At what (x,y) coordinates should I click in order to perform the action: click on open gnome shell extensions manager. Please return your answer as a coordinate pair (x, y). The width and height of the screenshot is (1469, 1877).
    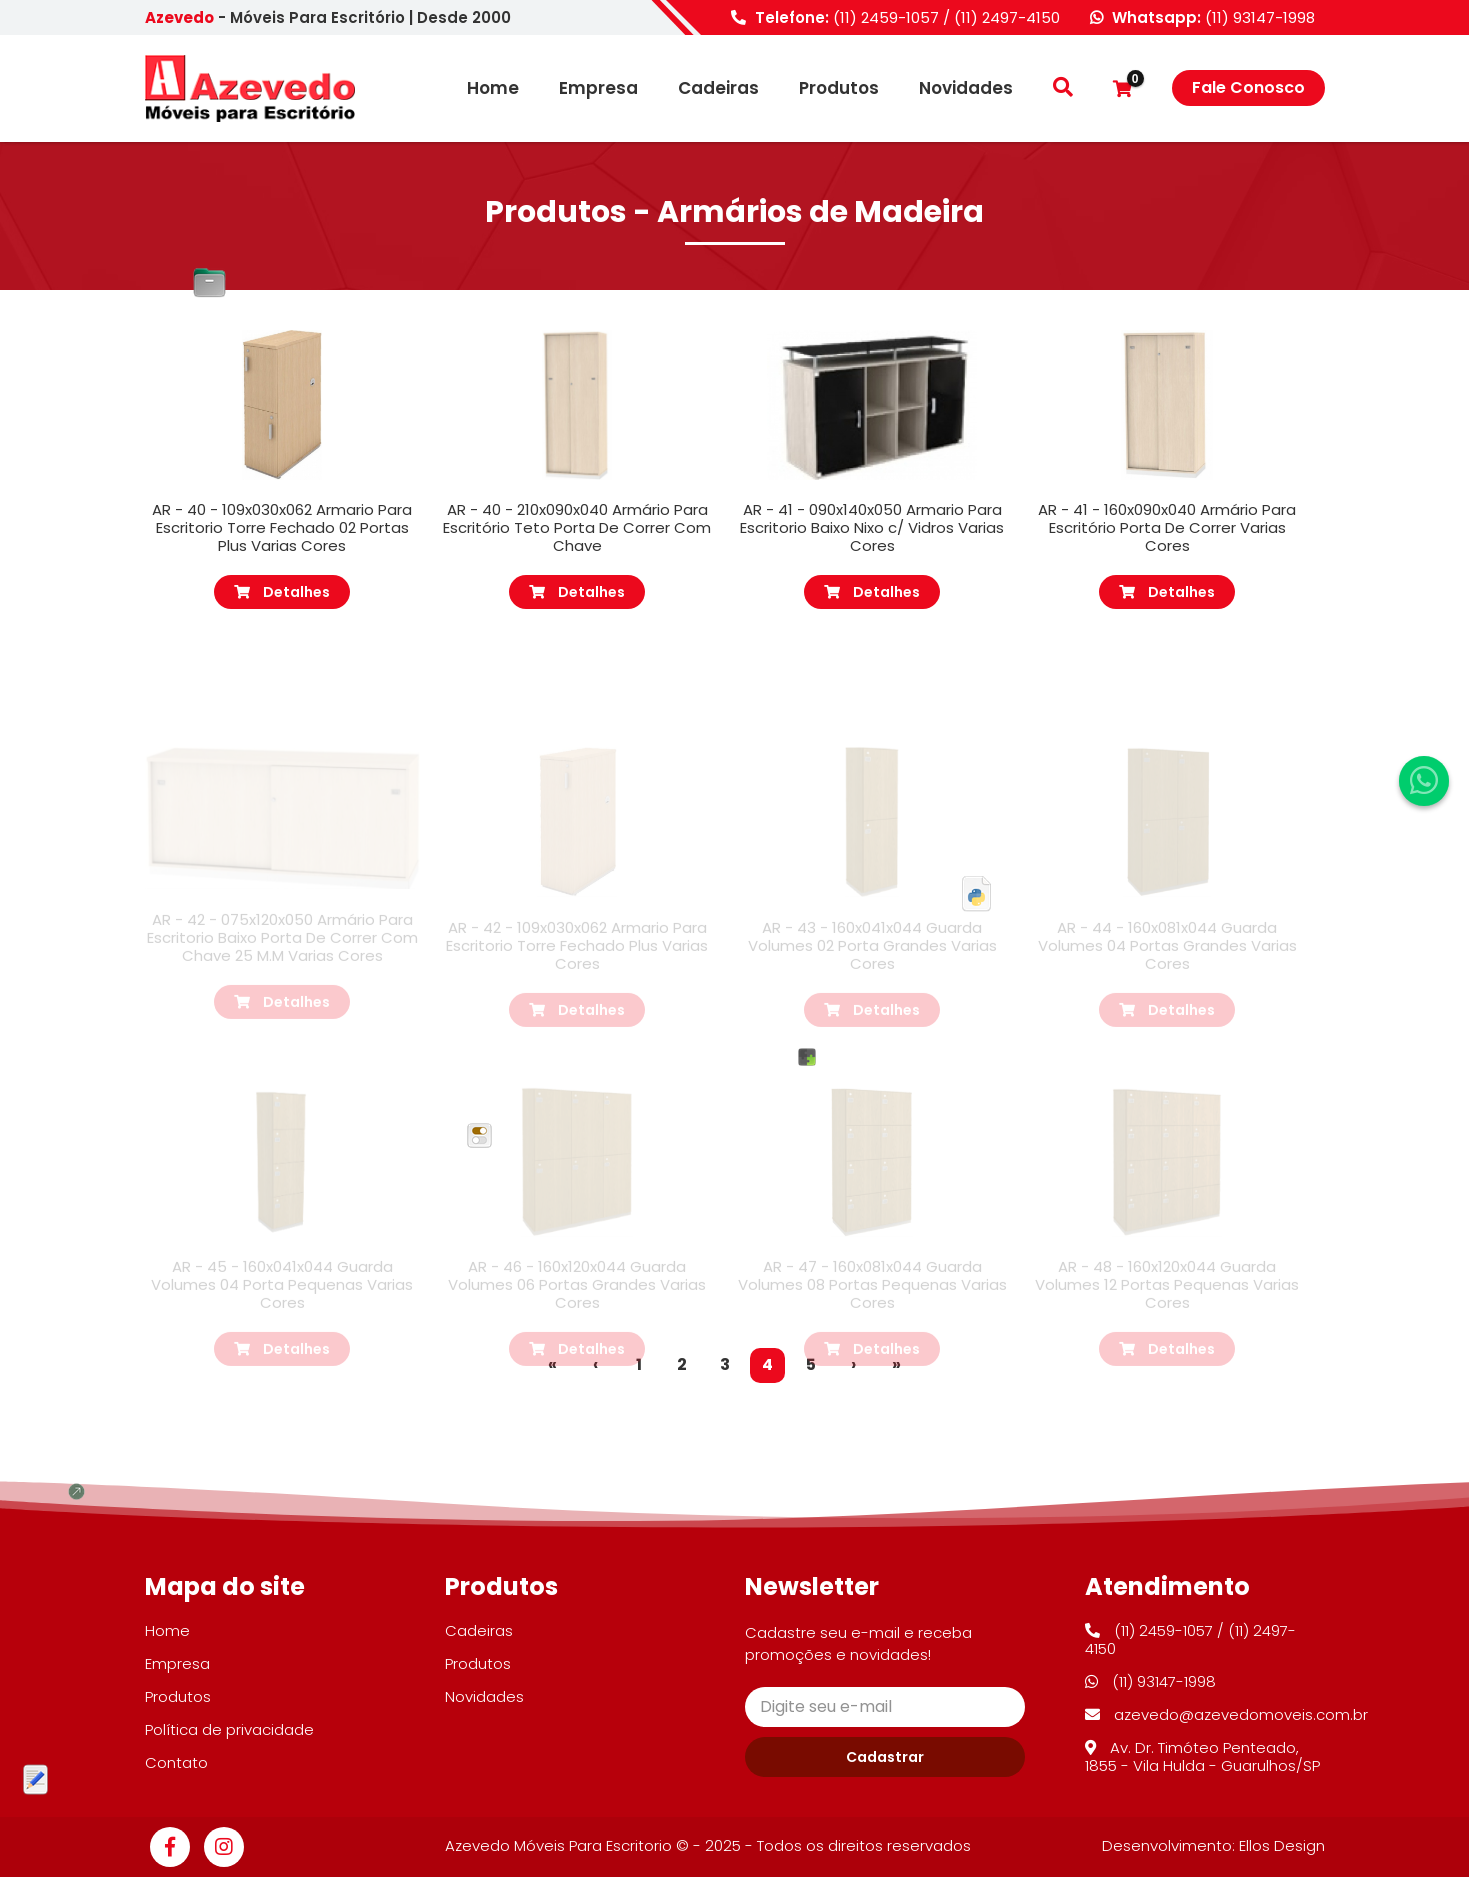
    Looking at the image, I should click on (807, 1057).